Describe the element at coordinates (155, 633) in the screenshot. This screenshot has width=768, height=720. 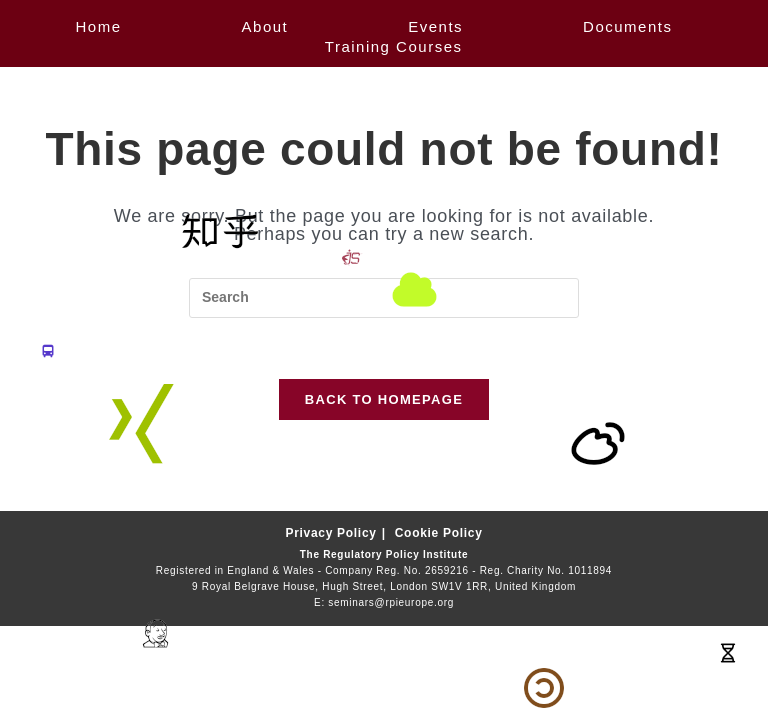
I see `Jenkins CI/CD automation server logo` at that location.